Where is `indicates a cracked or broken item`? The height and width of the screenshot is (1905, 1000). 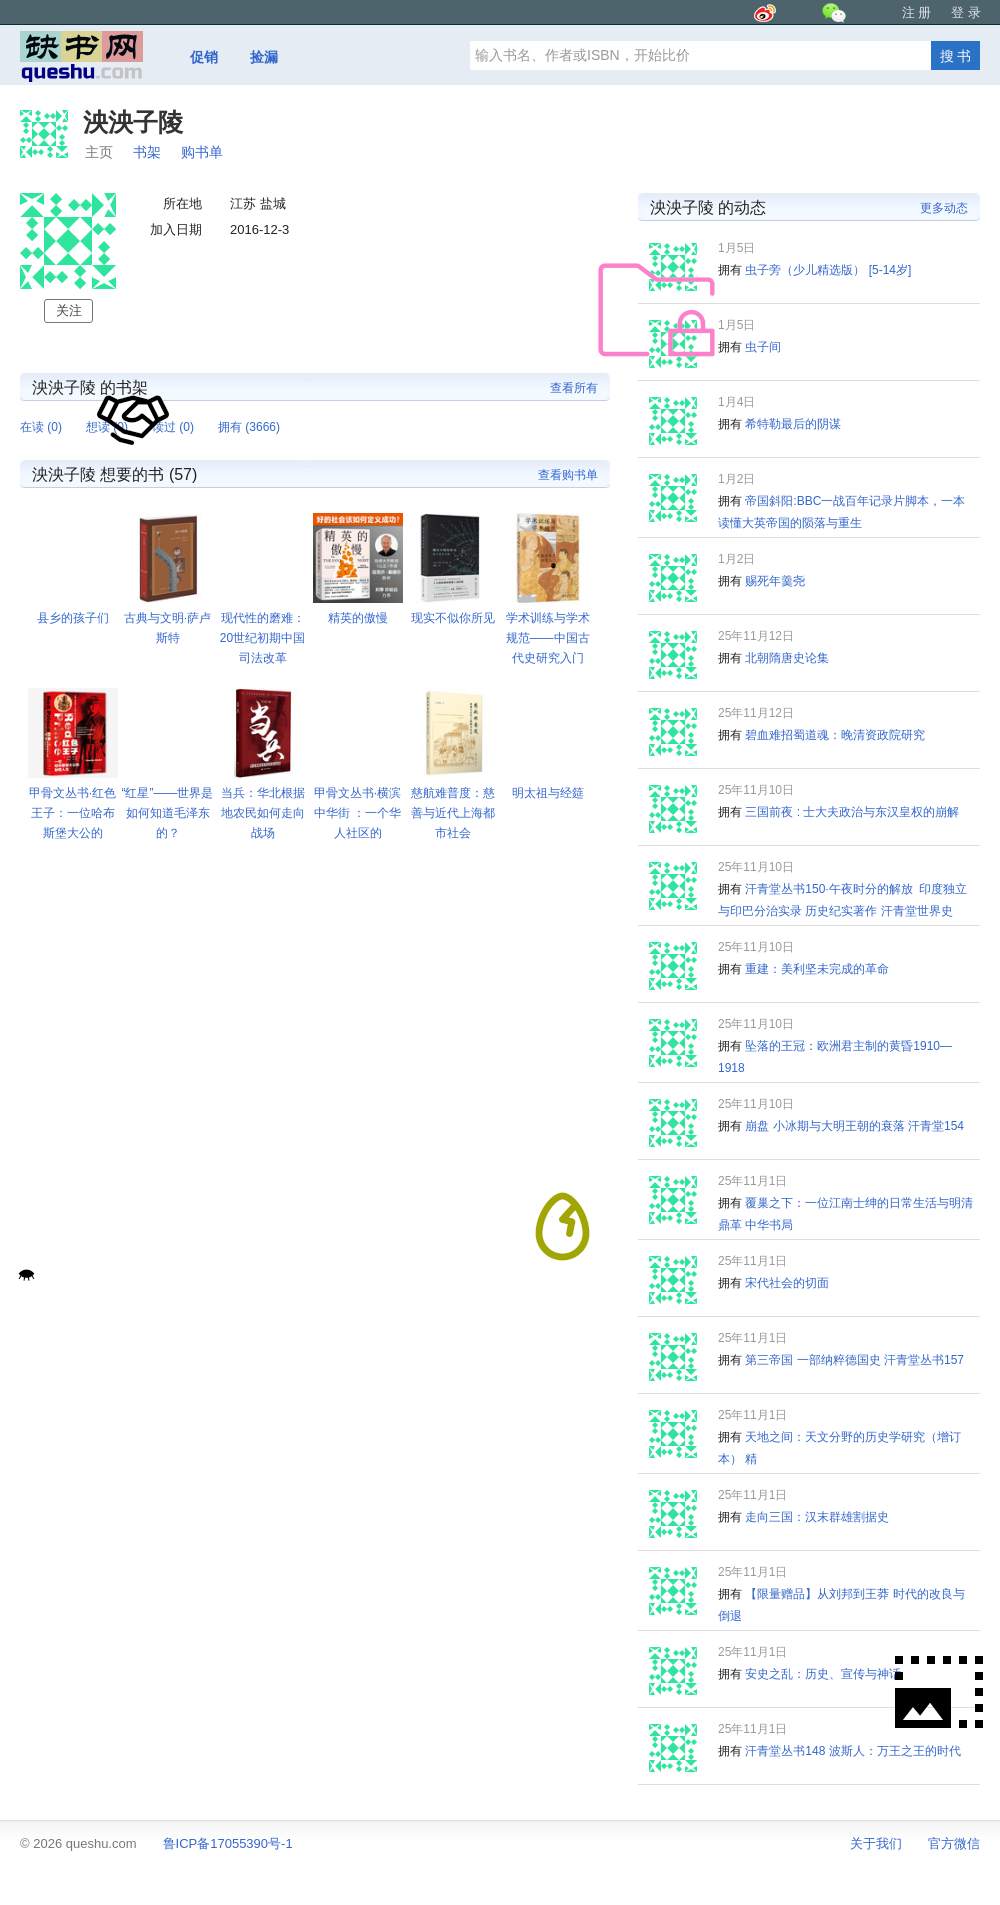
indicates a cracked or broken item is located at coordinates (562, 1226).